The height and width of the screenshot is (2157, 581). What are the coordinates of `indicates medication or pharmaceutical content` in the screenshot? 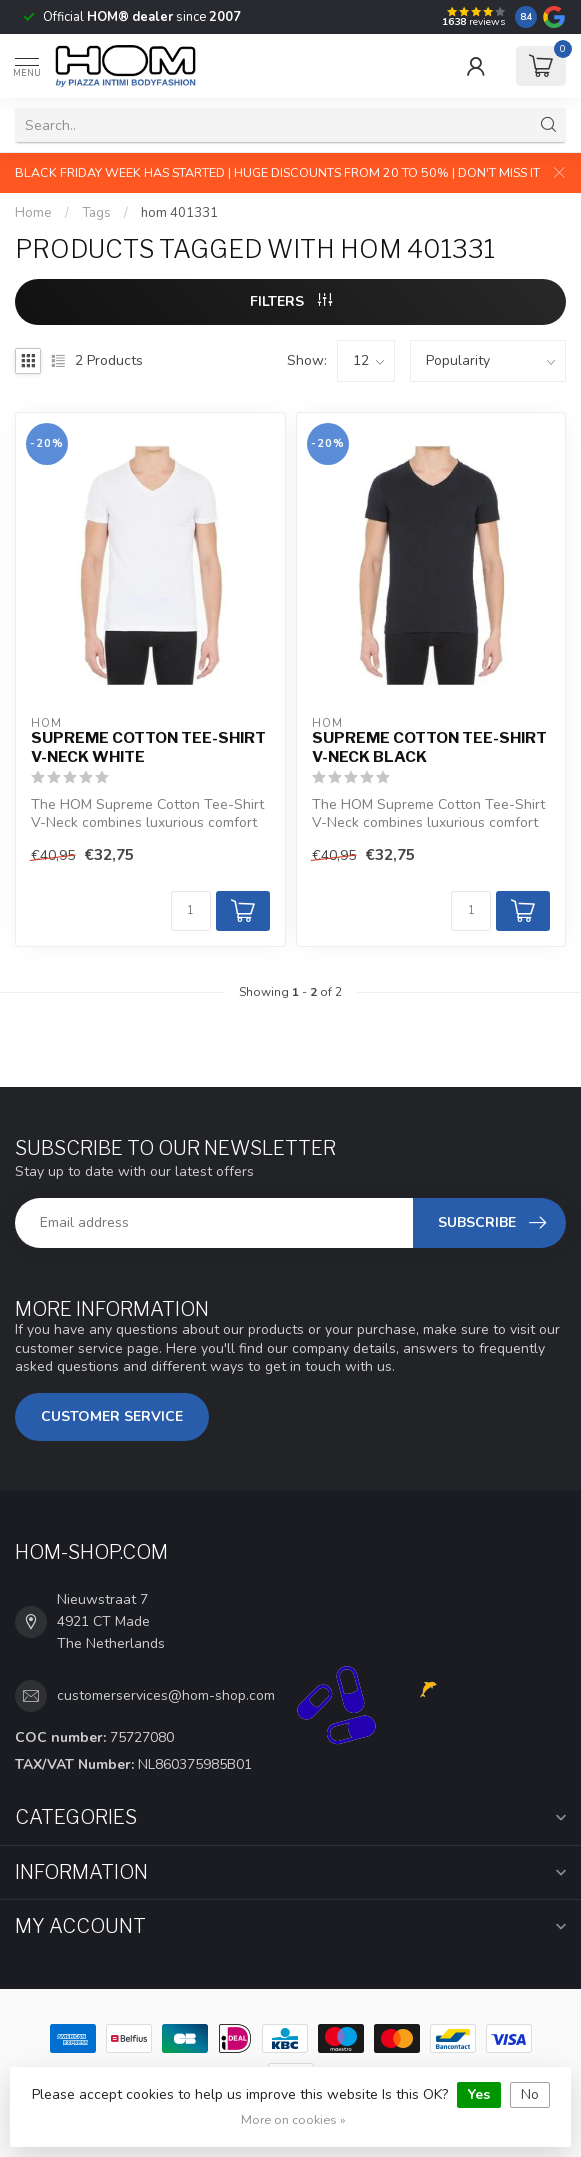 It's located at (336, 1705).